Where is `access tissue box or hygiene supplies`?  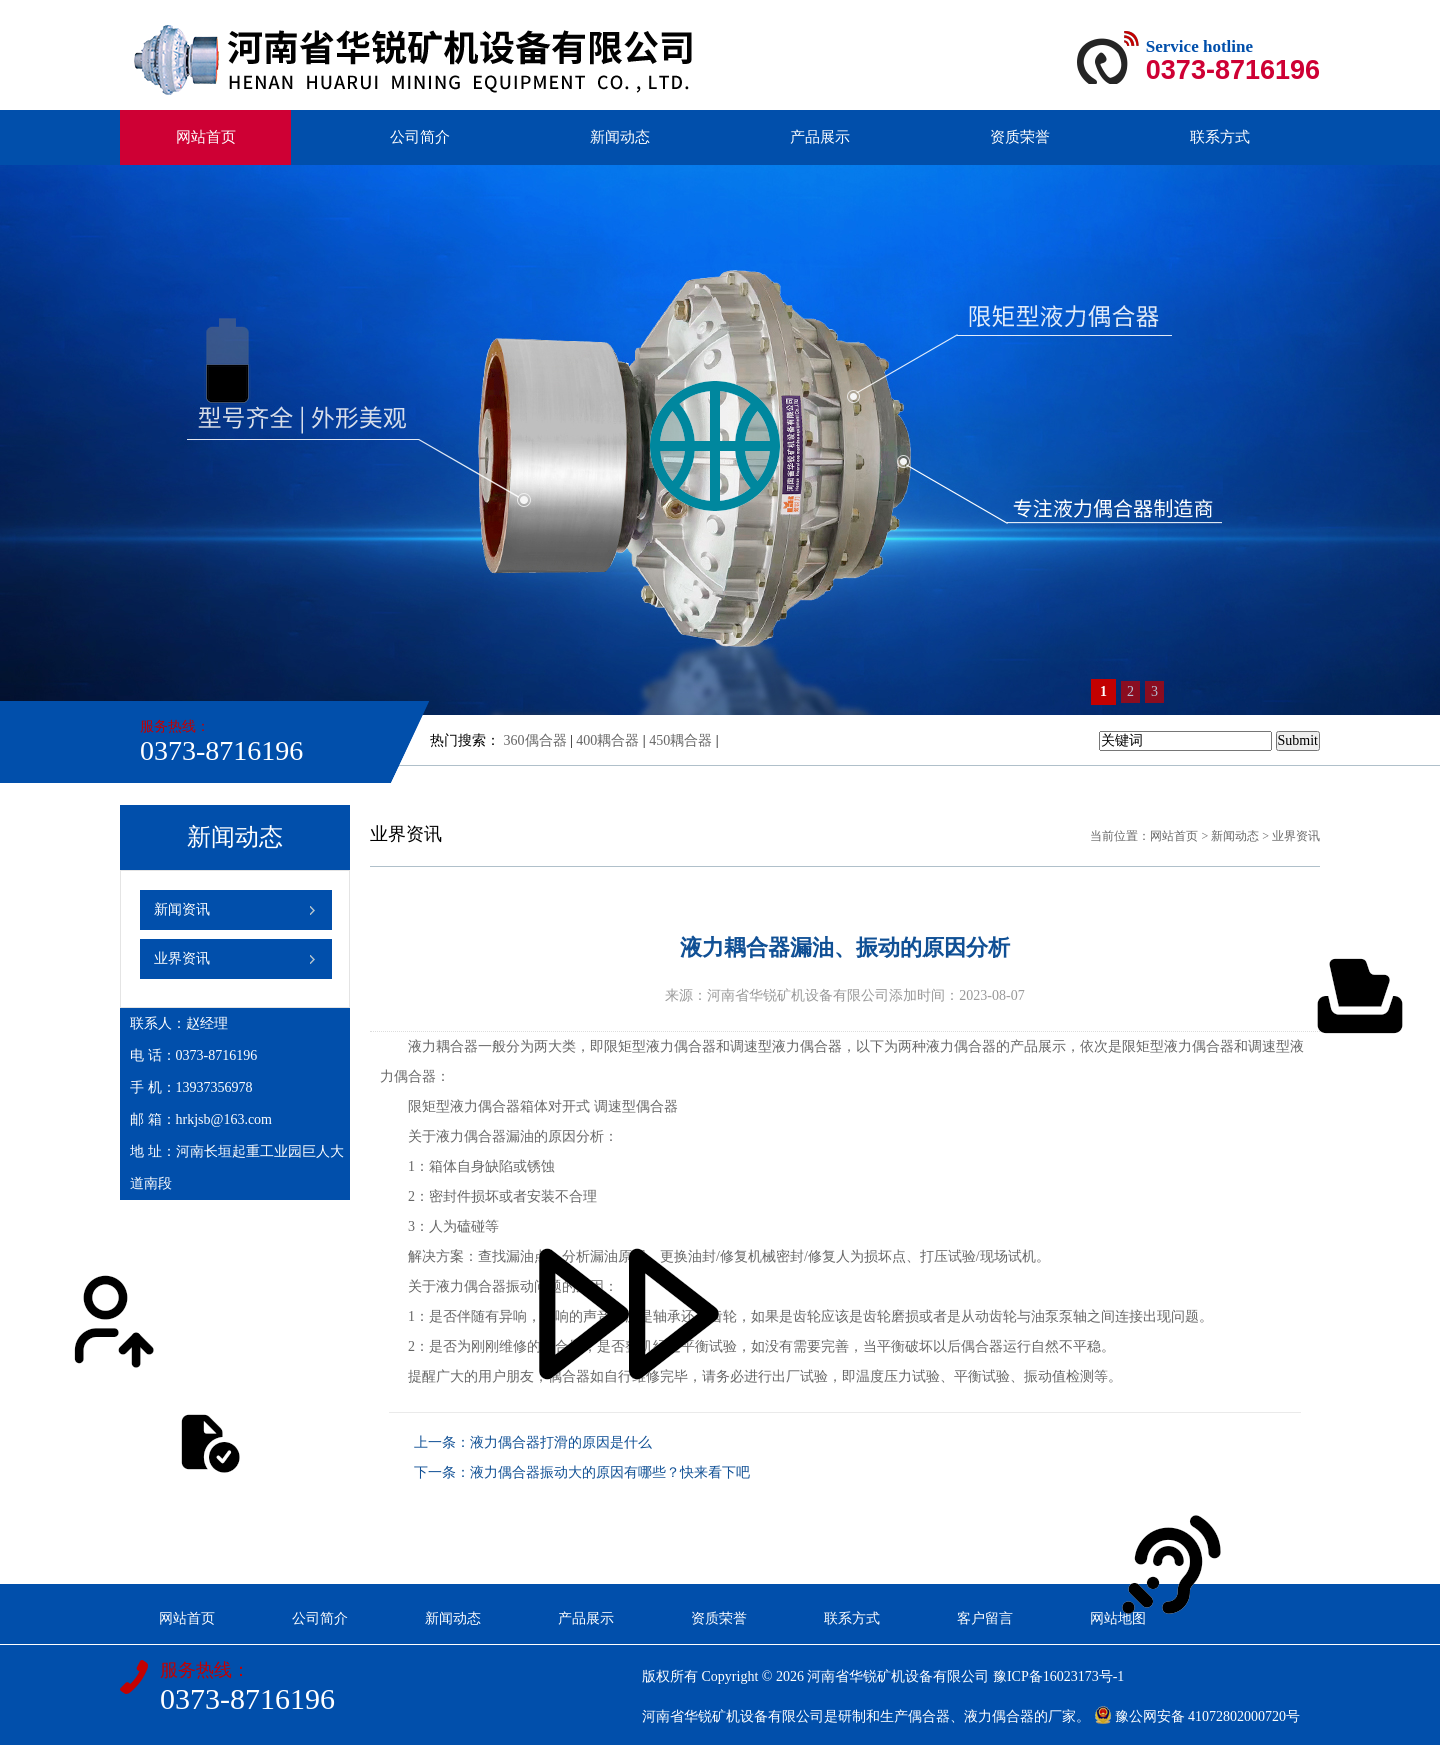
access tissue box or hygiene supplies is located at coordinates (1360, 996).